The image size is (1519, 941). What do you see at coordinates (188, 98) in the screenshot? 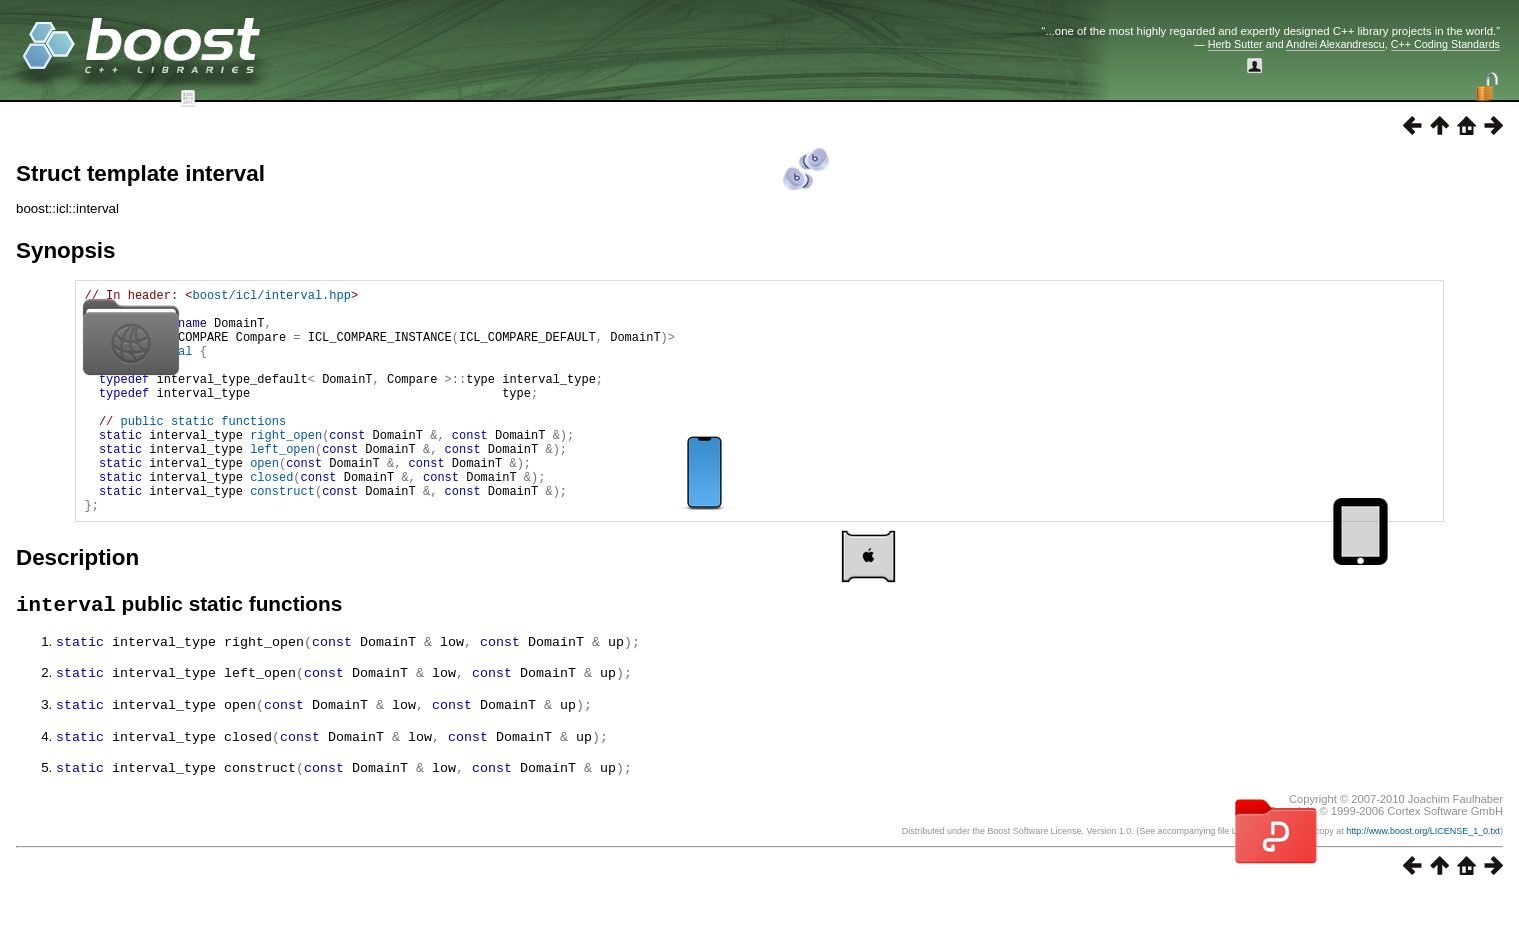
I see `executable or downloadable windows file` at bounding box center [188, 98].